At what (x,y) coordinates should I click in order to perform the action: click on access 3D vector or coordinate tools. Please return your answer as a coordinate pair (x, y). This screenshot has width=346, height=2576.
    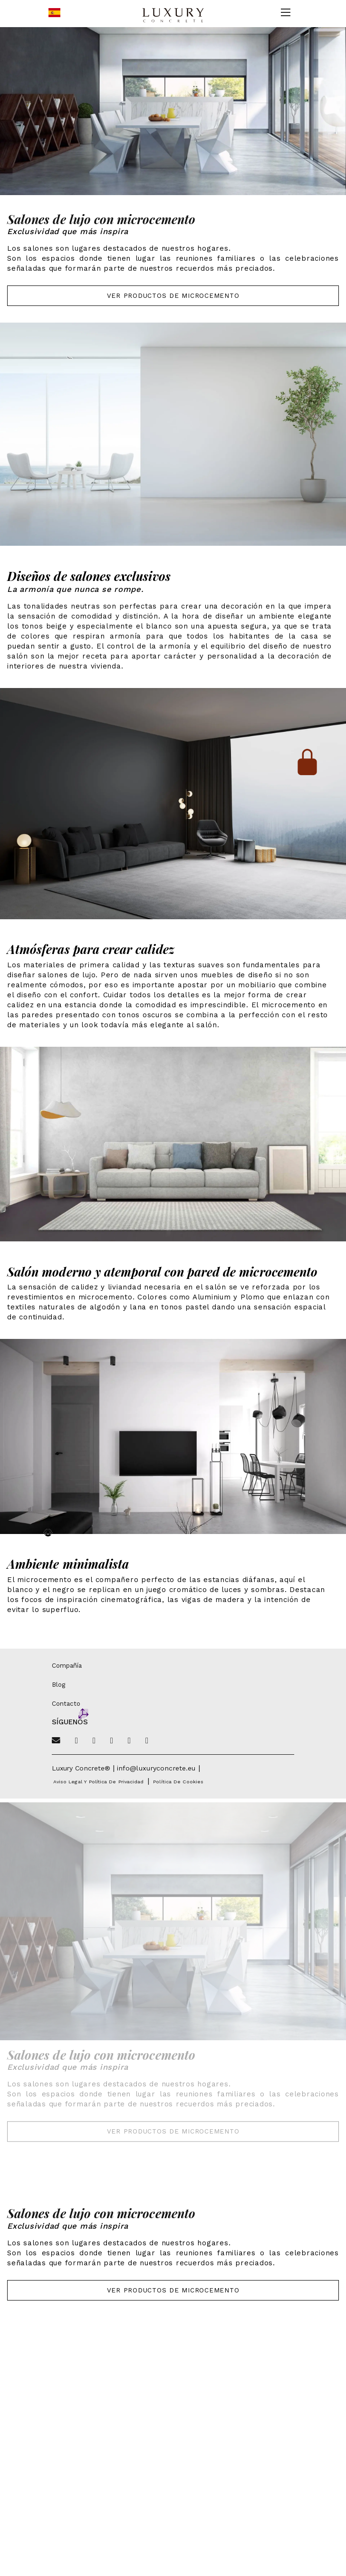
    Looking at the image, I should click on (83, 1714).